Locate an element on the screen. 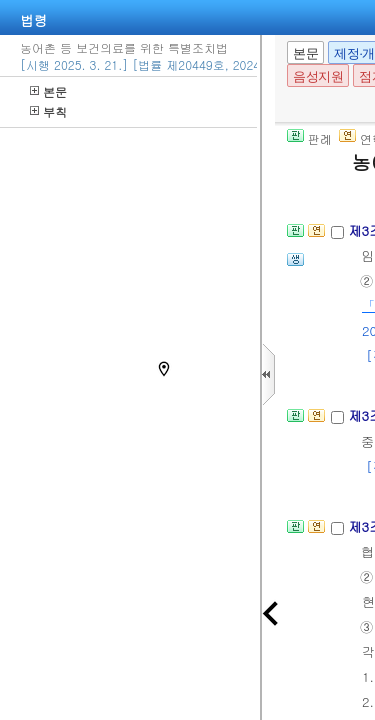 This screenshot has height=720, width=375. view current location on map is located at coordinates (164, 369).